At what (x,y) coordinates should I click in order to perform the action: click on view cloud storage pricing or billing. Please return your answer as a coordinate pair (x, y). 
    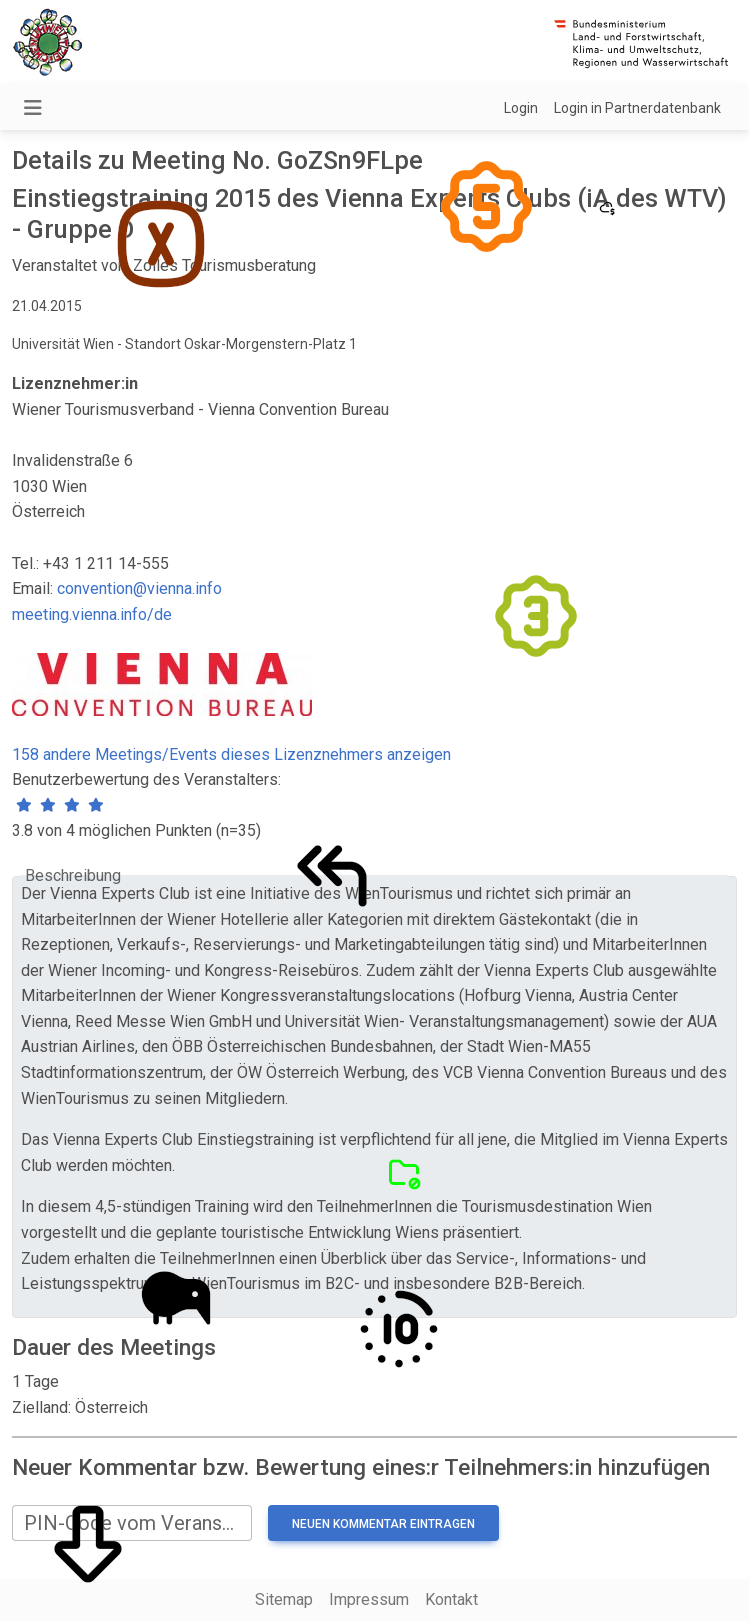
    Looking at the image, I should click on (607, 207).